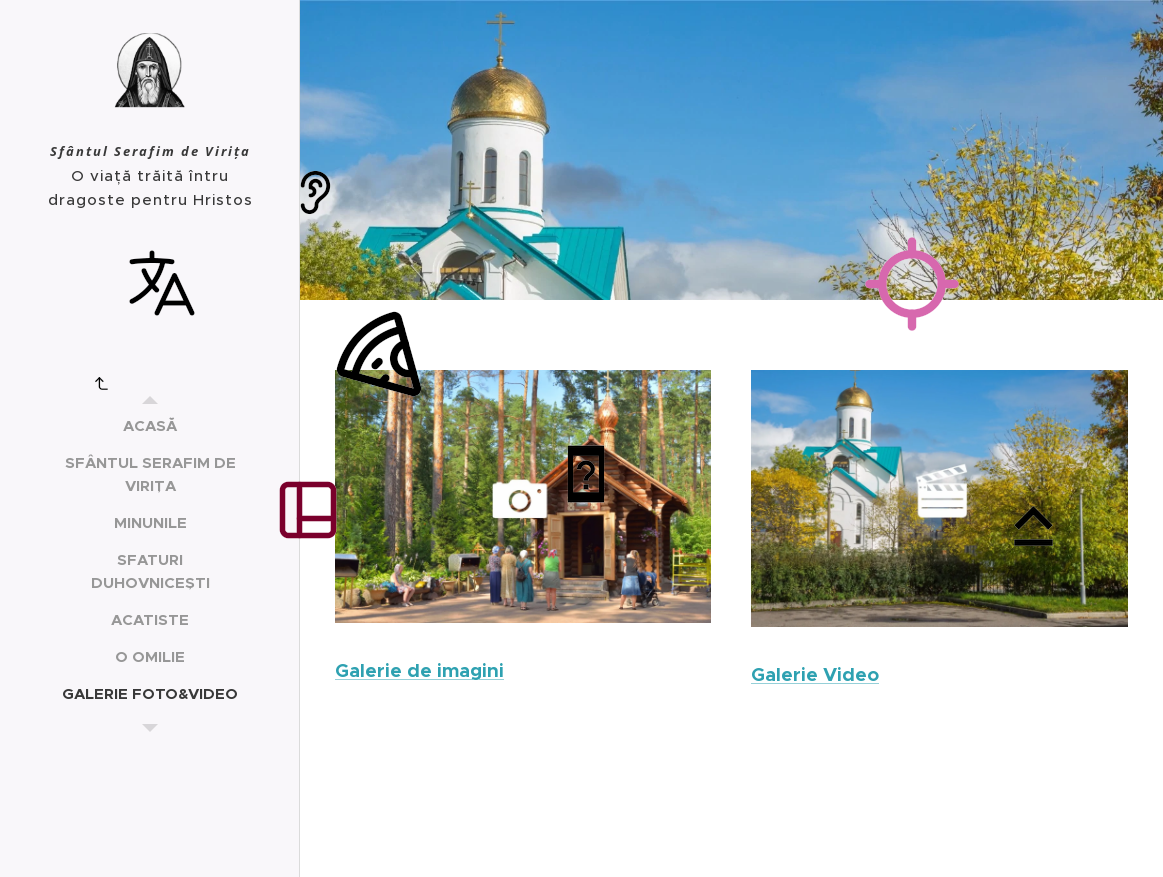 This screenshot has height=877, width=1163. What do you see at coordinates (101, 383) in the screenshot?
I see `go back and up in navigation` at bounding box center [101, 383].